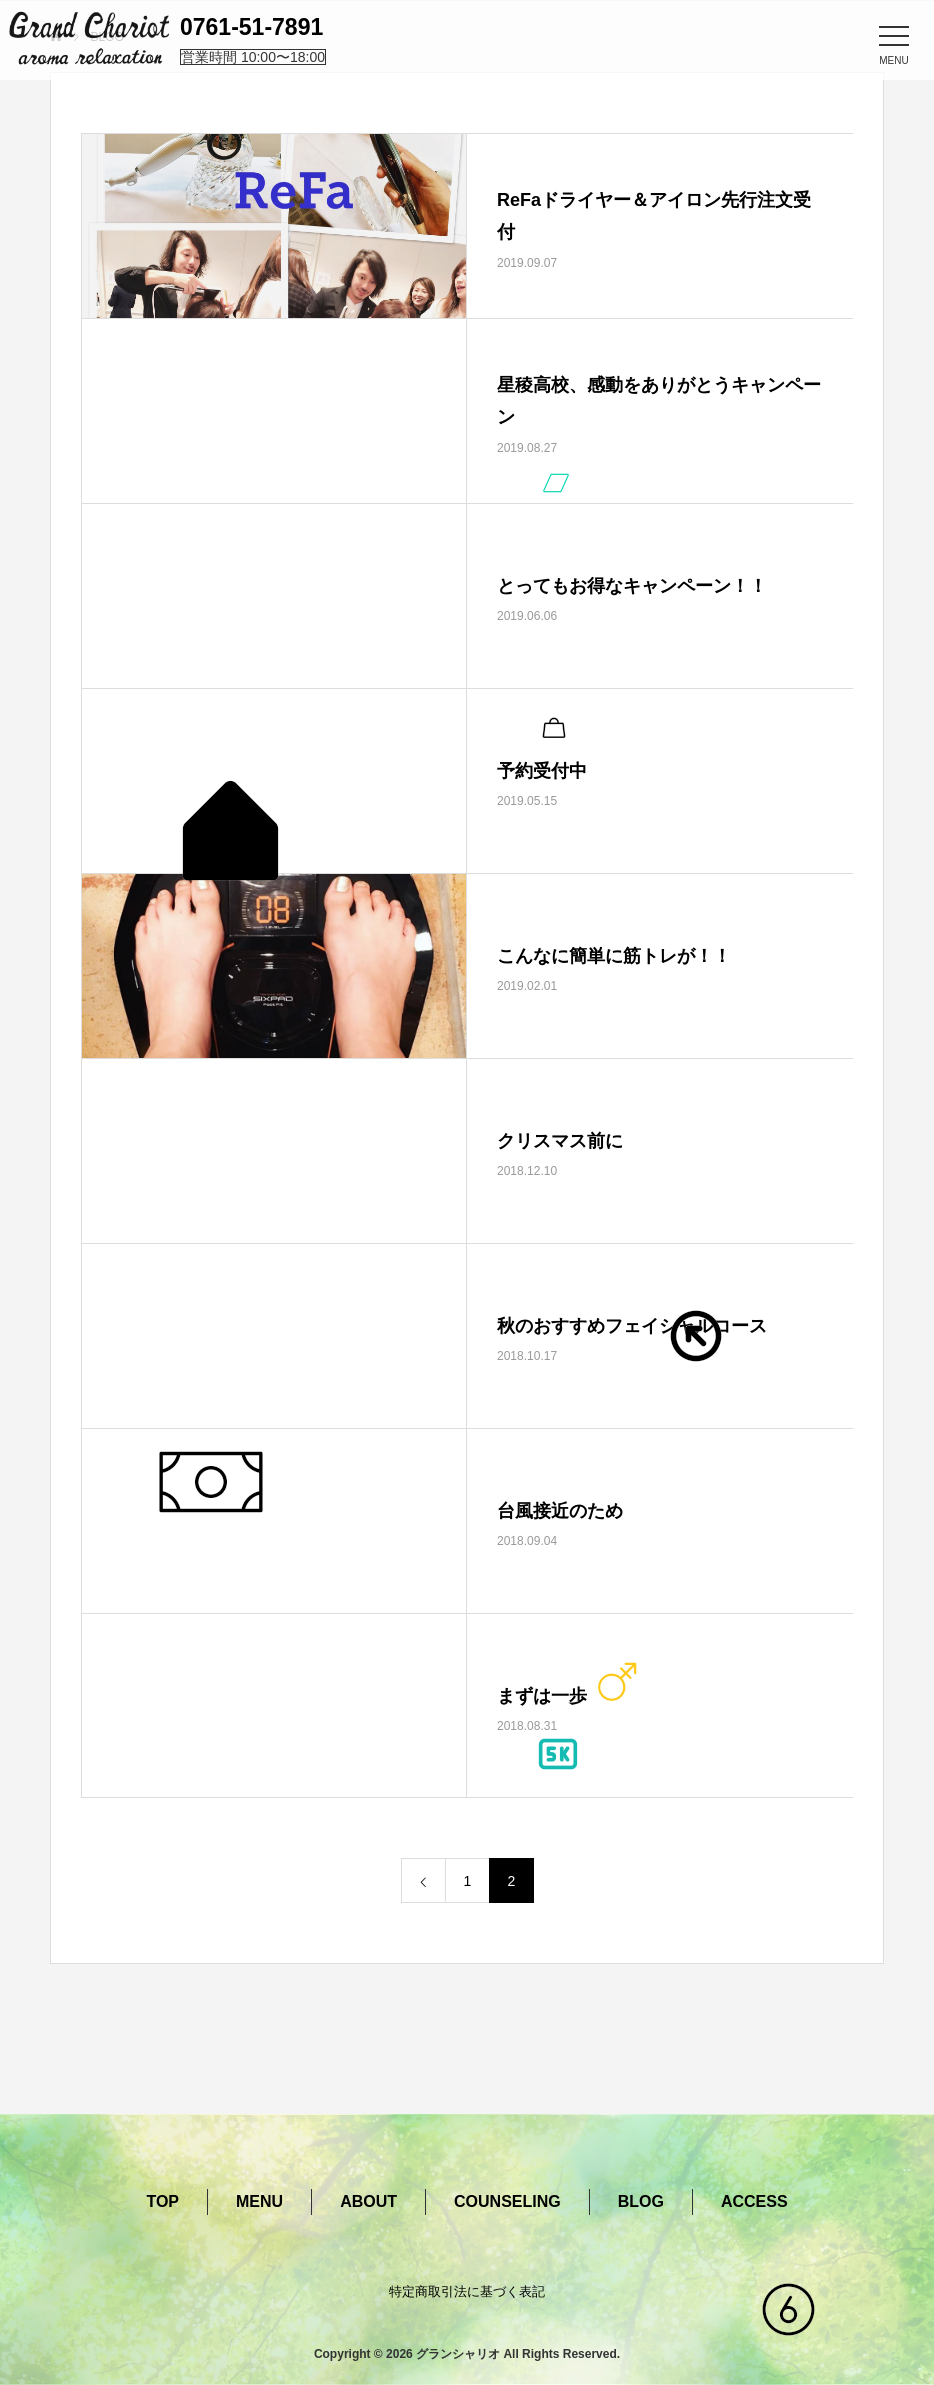  I want to click on indicates step six in a numbered sequence, so click(788, 2309).